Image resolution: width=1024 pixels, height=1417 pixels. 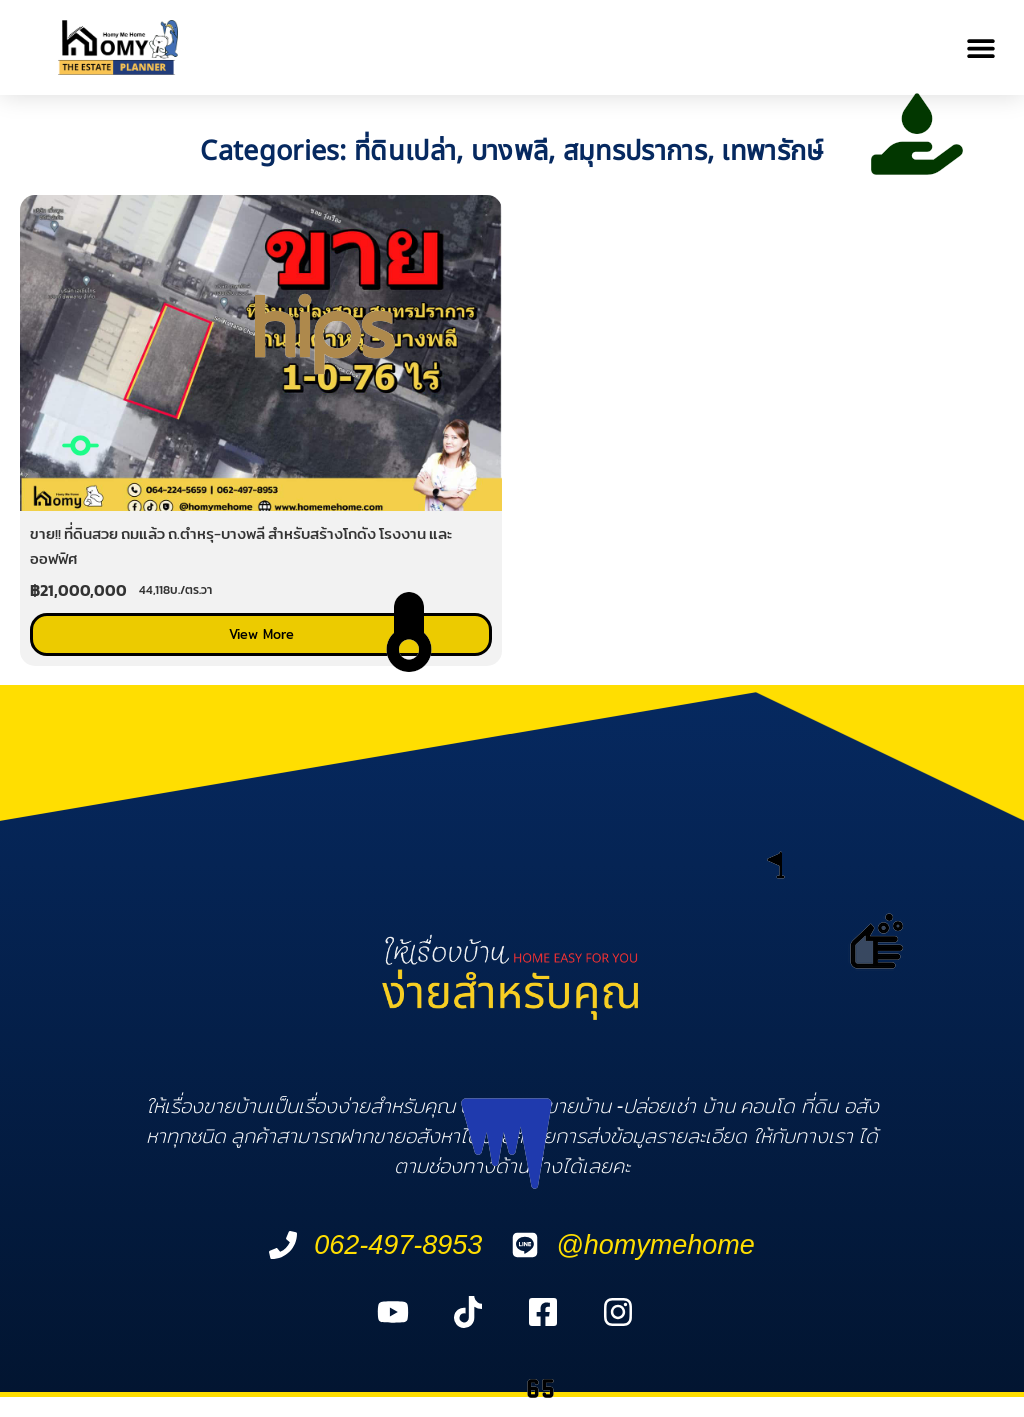 What do you see at coordinates (917, 134) in the screenshot?
I see `access water conservation or donation features` at bounding box center [917, 134].